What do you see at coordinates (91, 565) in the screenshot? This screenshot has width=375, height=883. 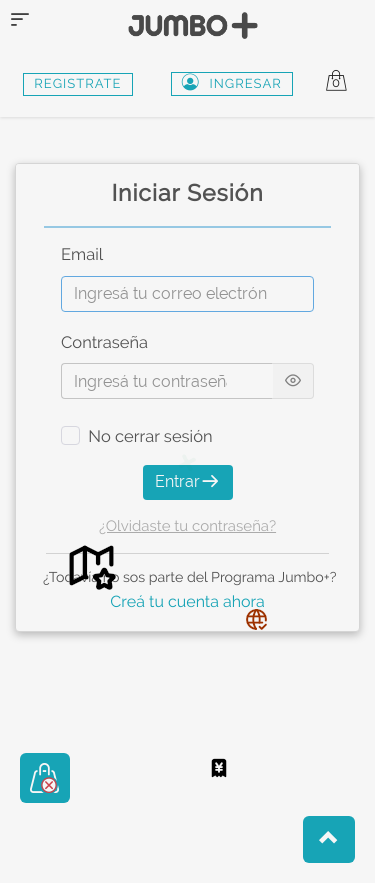 I see `view favorite locations on map` at bounding box center [91, 565].